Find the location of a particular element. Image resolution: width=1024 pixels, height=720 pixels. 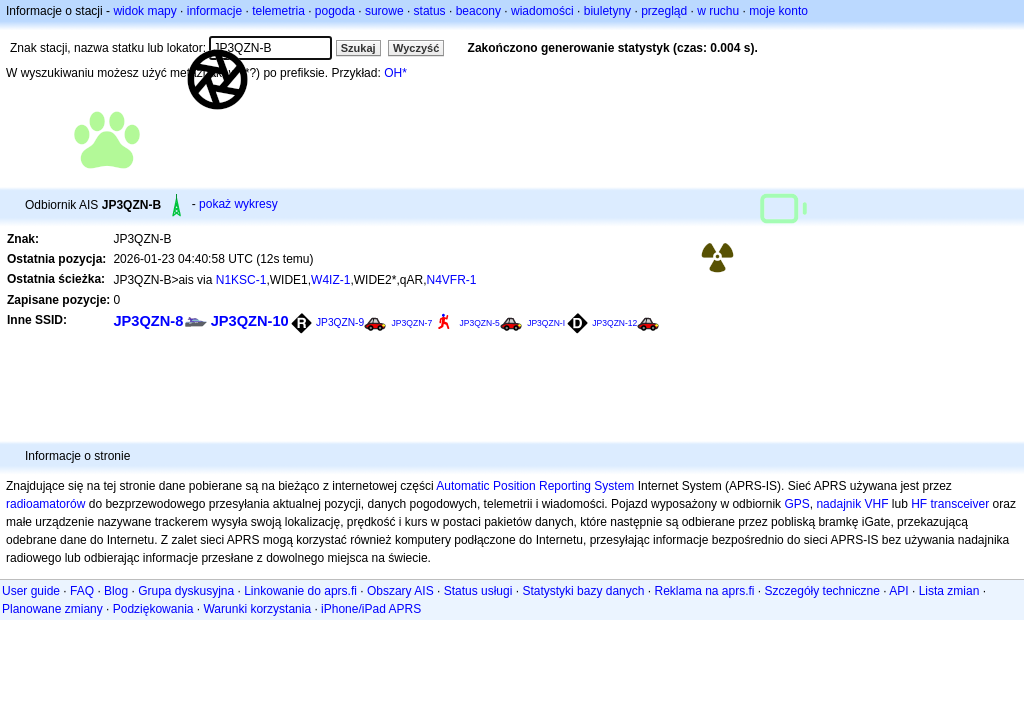

access pet-related features or settings is located at coordinates (107, 140).